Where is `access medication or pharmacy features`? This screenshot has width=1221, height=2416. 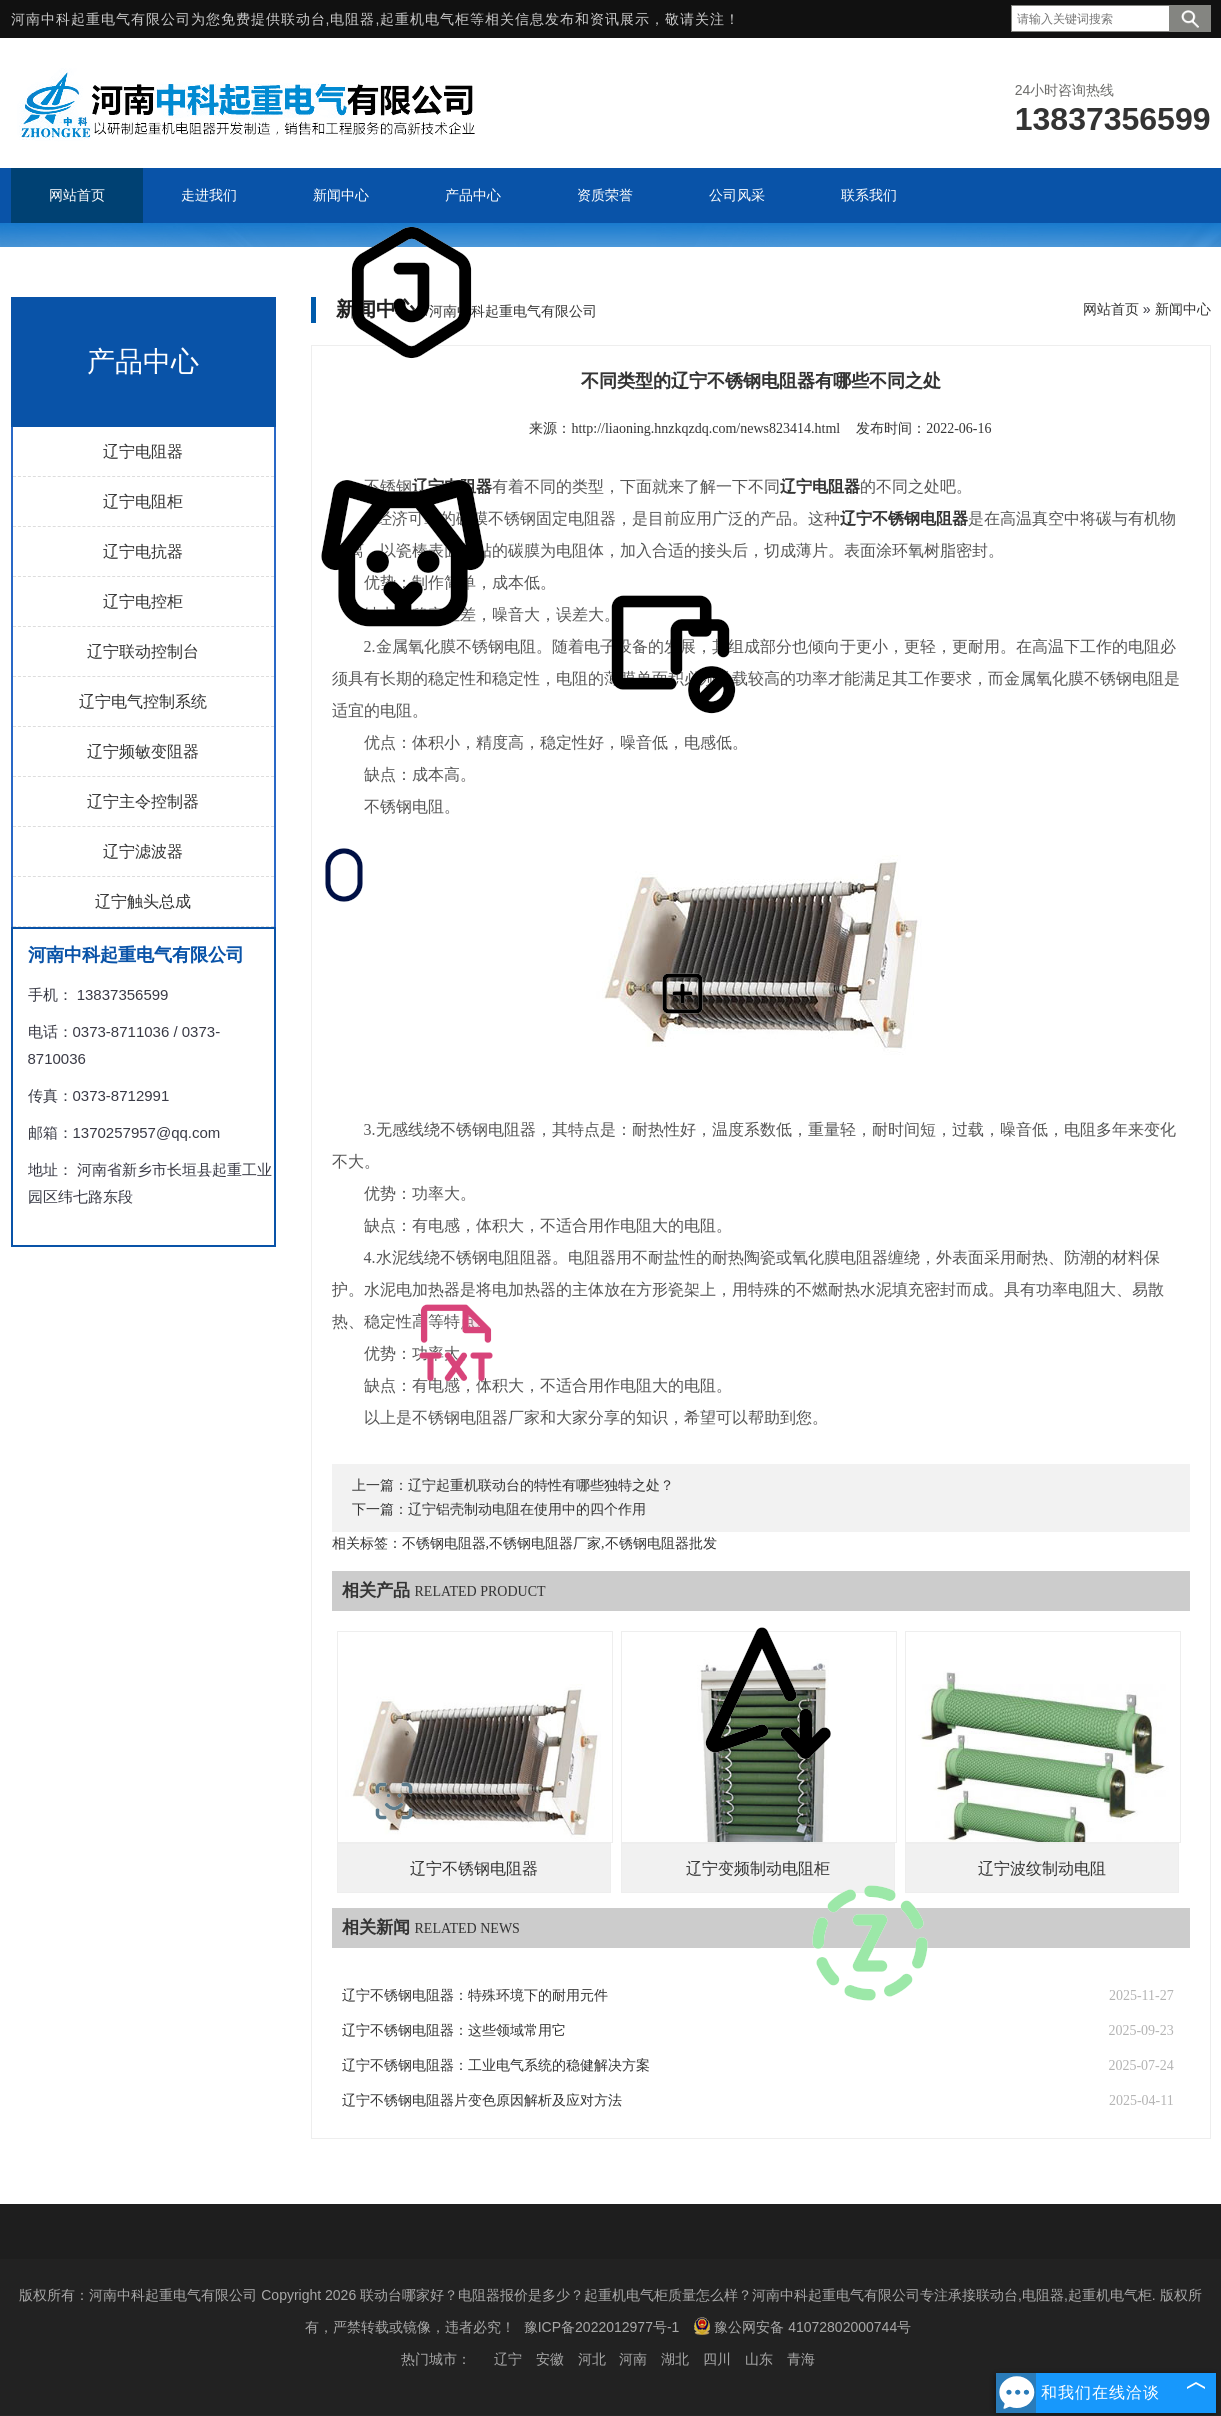 access medication or pharmacy features is located at coordinates (344, 875).